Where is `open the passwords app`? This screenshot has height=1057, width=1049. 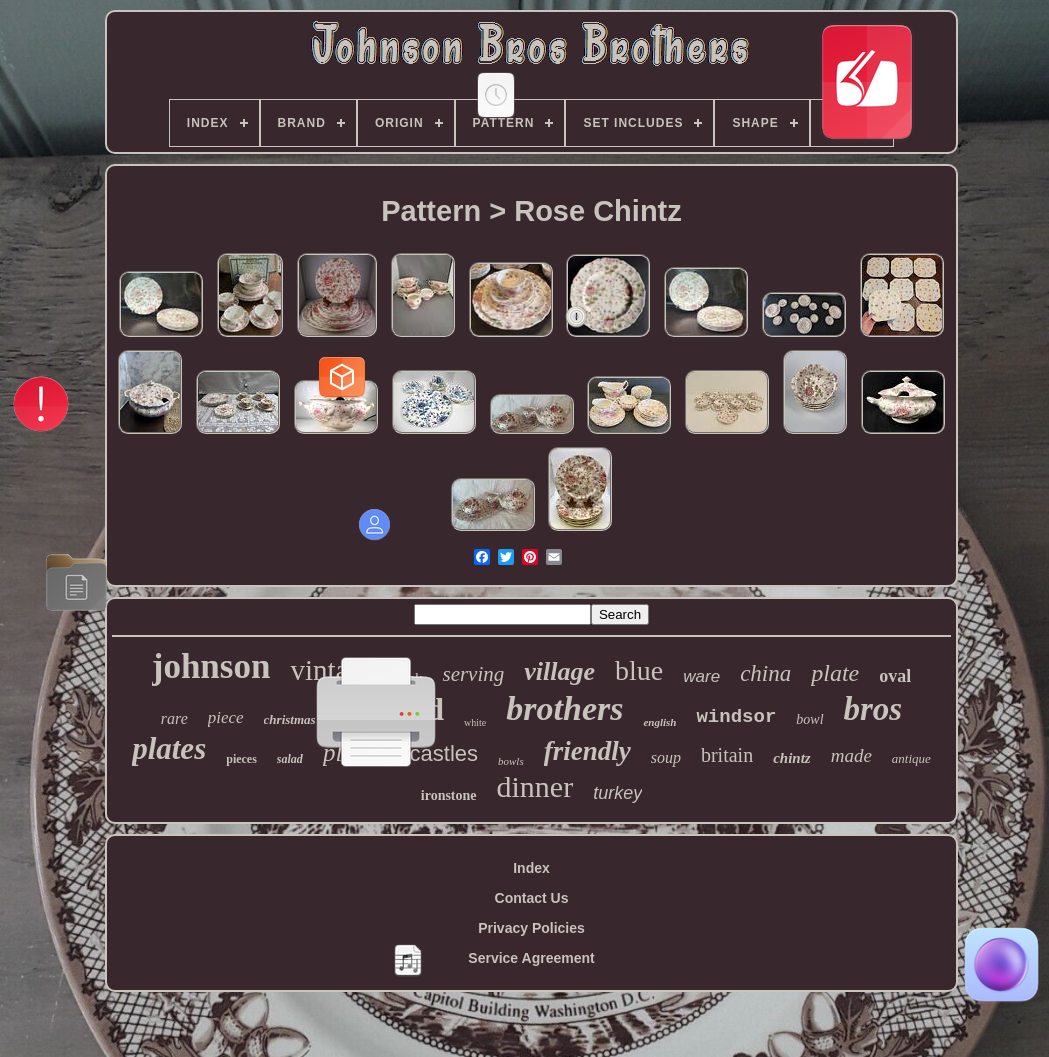
open the passwords app is located at coordinates (576, 316).